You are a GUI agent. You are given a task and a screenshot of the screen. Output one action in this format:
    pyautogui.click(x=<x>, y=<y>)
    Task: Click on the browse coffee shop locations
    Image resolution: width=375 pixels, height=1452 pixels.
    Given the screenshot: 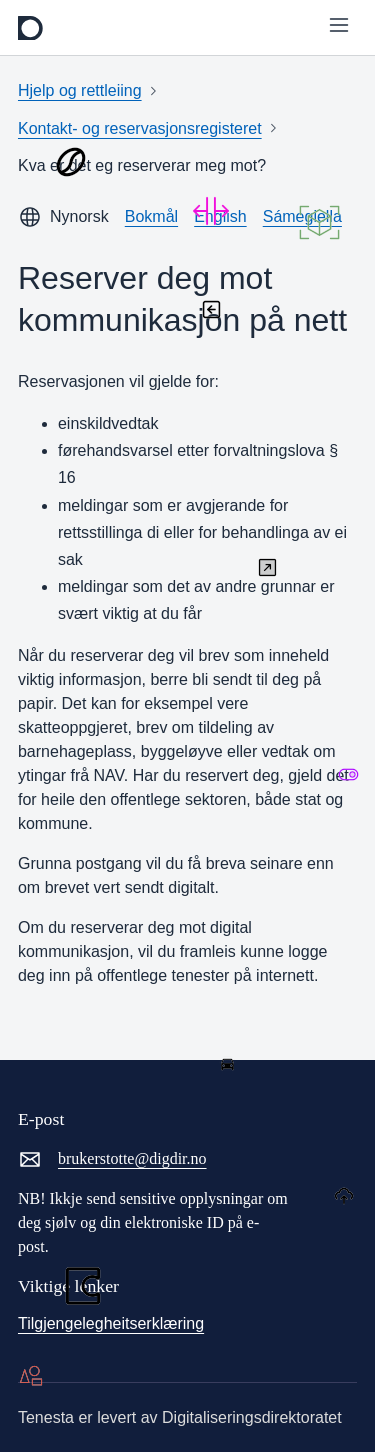 What is the action you would take?
    pyautogui.click(x=71, y=162)
    